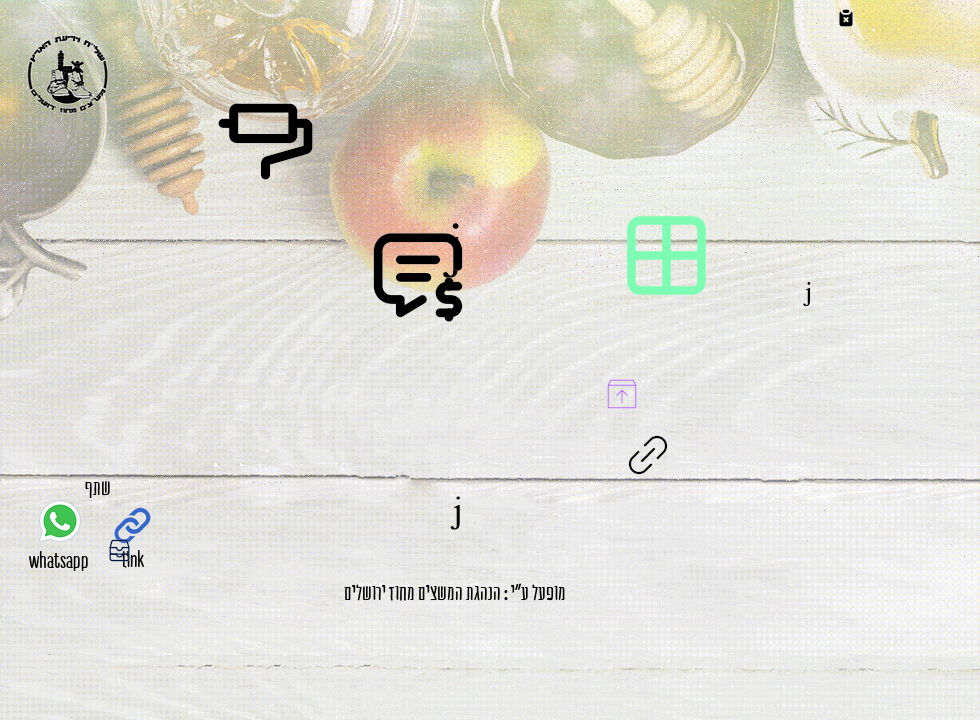 The image size is (980, 720). What do you see at coordinates (119, 550) in the screenshot?
I see `view stacked file trays or inbox` at bounding box center [119, 550].